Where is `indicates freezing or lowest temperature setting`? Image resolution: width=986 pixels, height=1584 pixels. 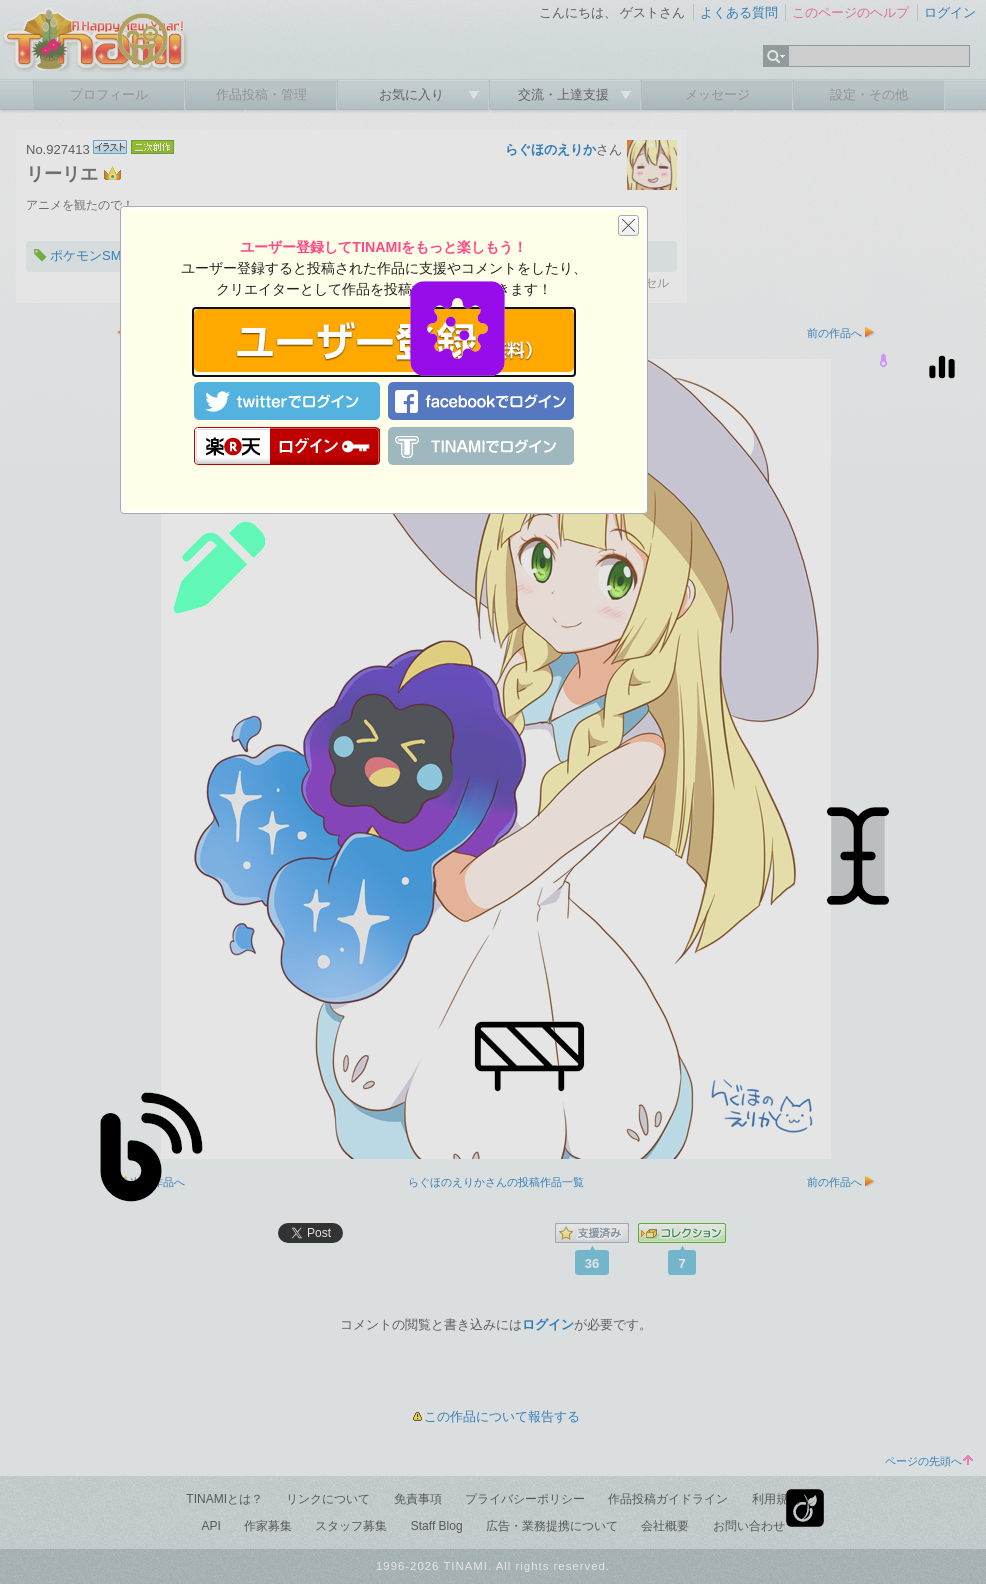
indicates freezing or lowest temperature setting is located at coordinates (883, 360).